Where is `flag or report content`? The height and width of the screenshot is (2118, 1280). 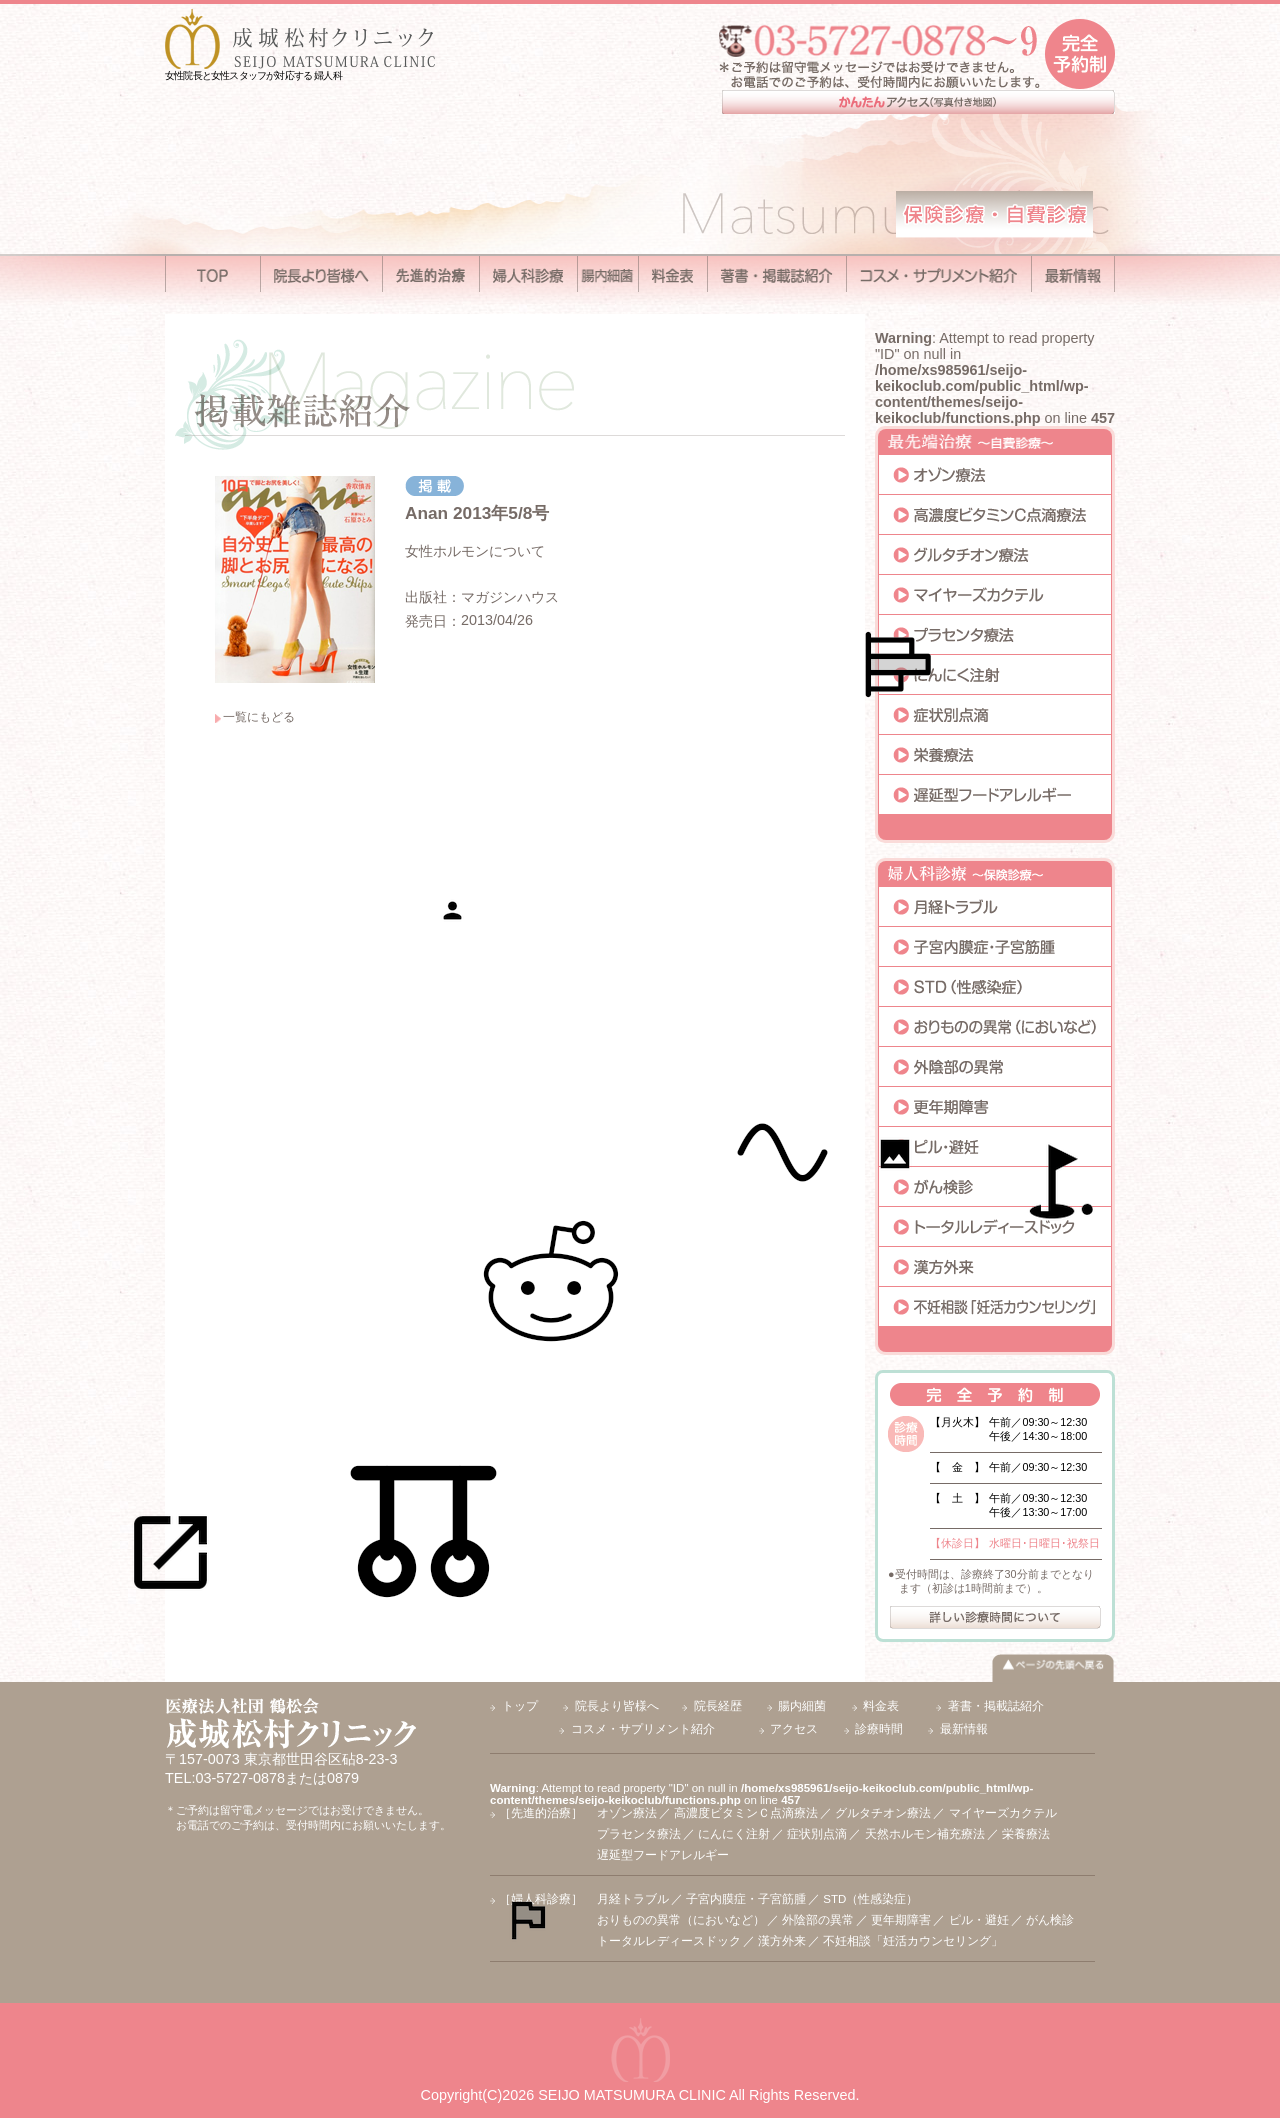 flag or report content is located at coordinates (527, 1919).